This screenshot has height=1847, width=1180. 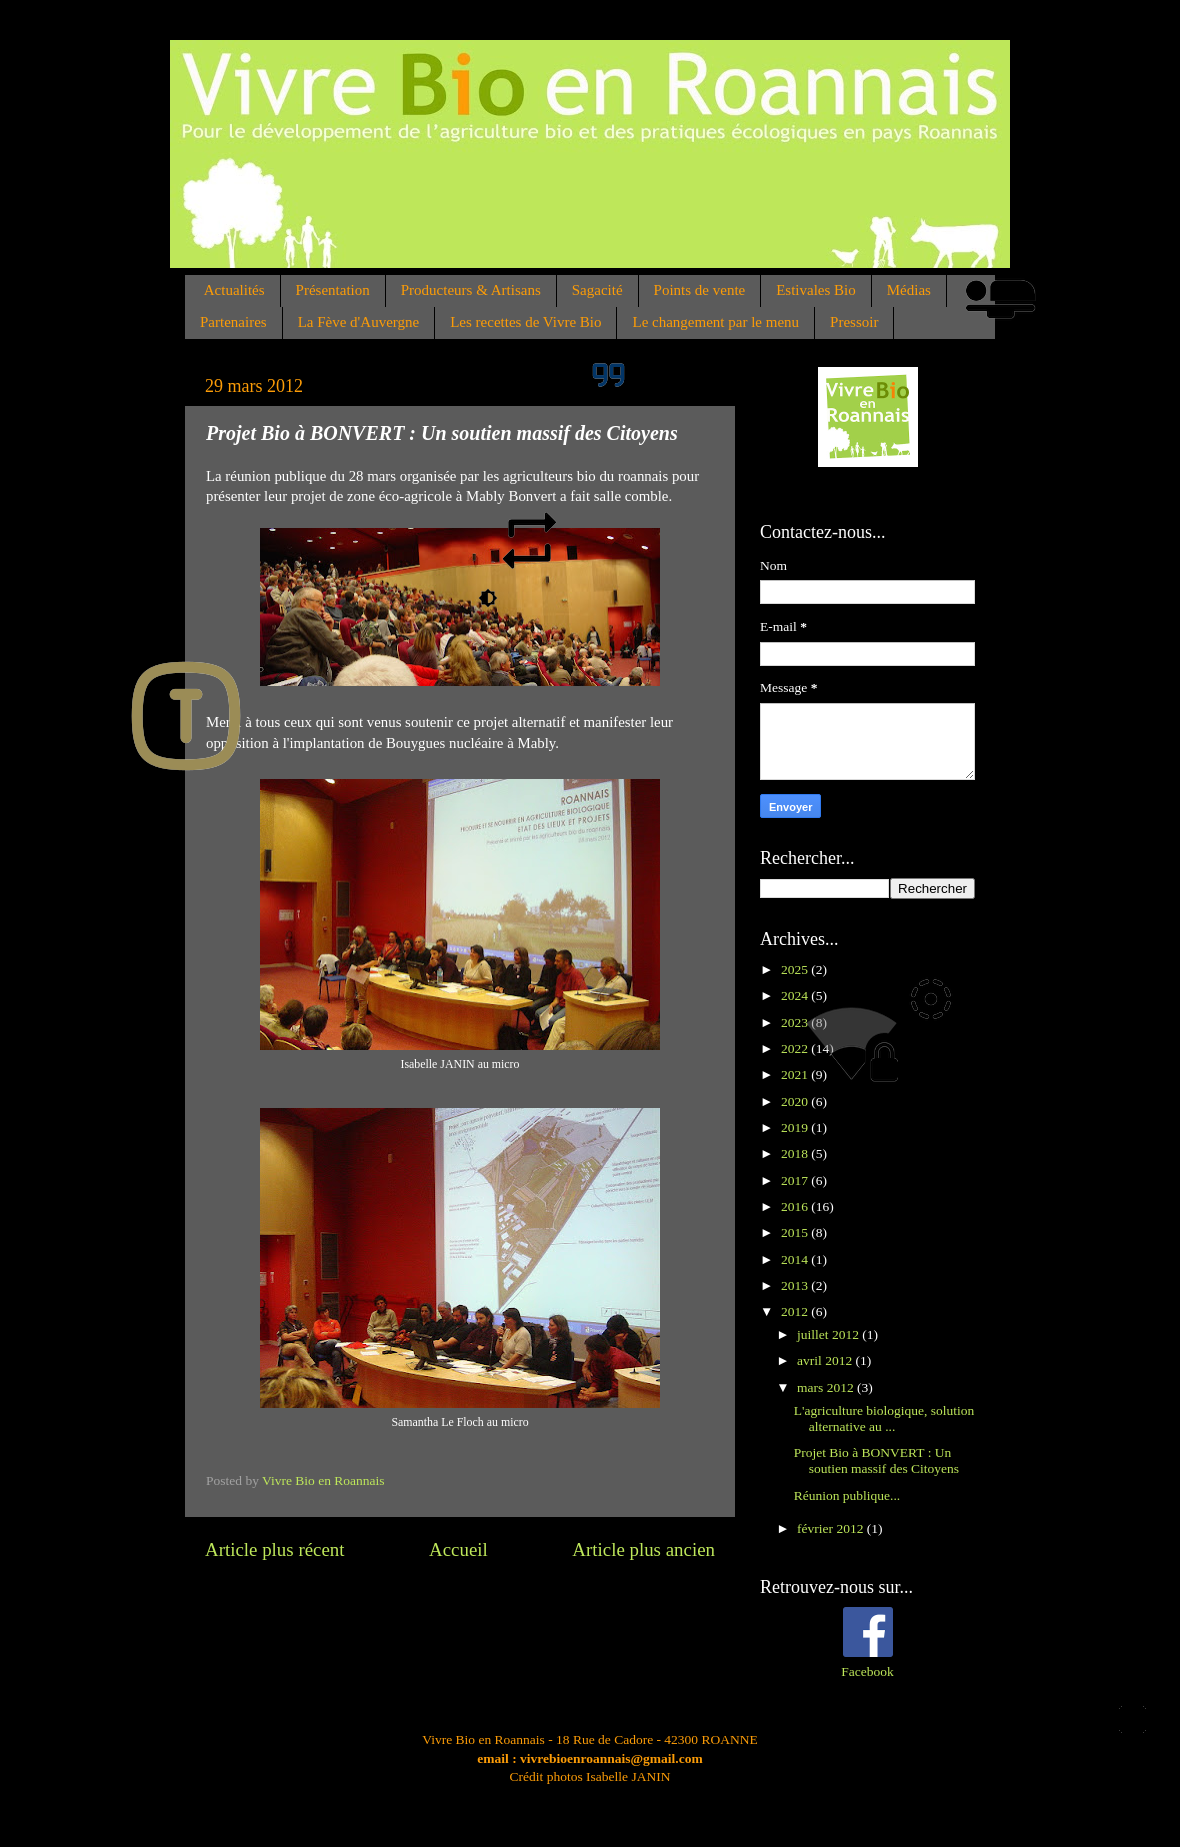 What do you see at coordinates (529, 540) in the screenshot?
I see `enable repeat mode for media playback` at bounding box center [529, 540].